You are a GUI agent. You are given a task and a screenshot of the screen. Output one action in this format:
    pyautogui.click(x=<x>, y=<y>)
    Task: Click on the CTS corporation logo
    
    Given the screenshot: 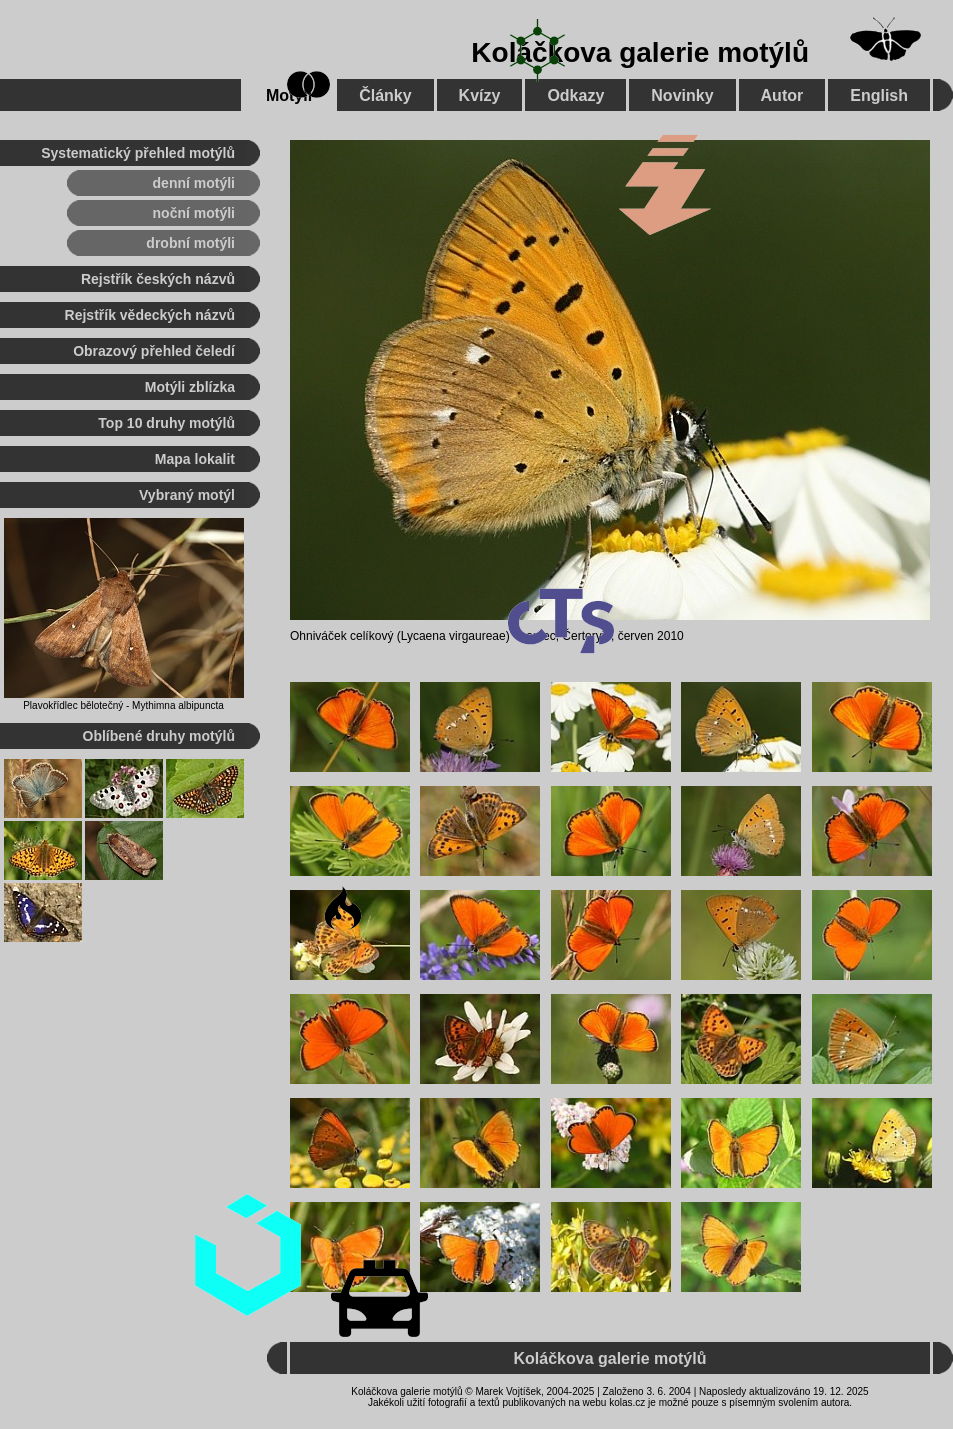 What is the action you would take?
    pyautogui.click(x=561, y=621)
    